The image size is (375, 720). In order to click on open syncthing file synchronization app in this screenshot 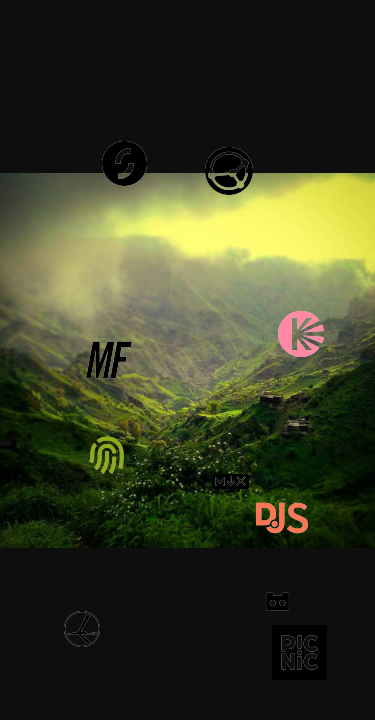, I will do `click(229, 171)`.